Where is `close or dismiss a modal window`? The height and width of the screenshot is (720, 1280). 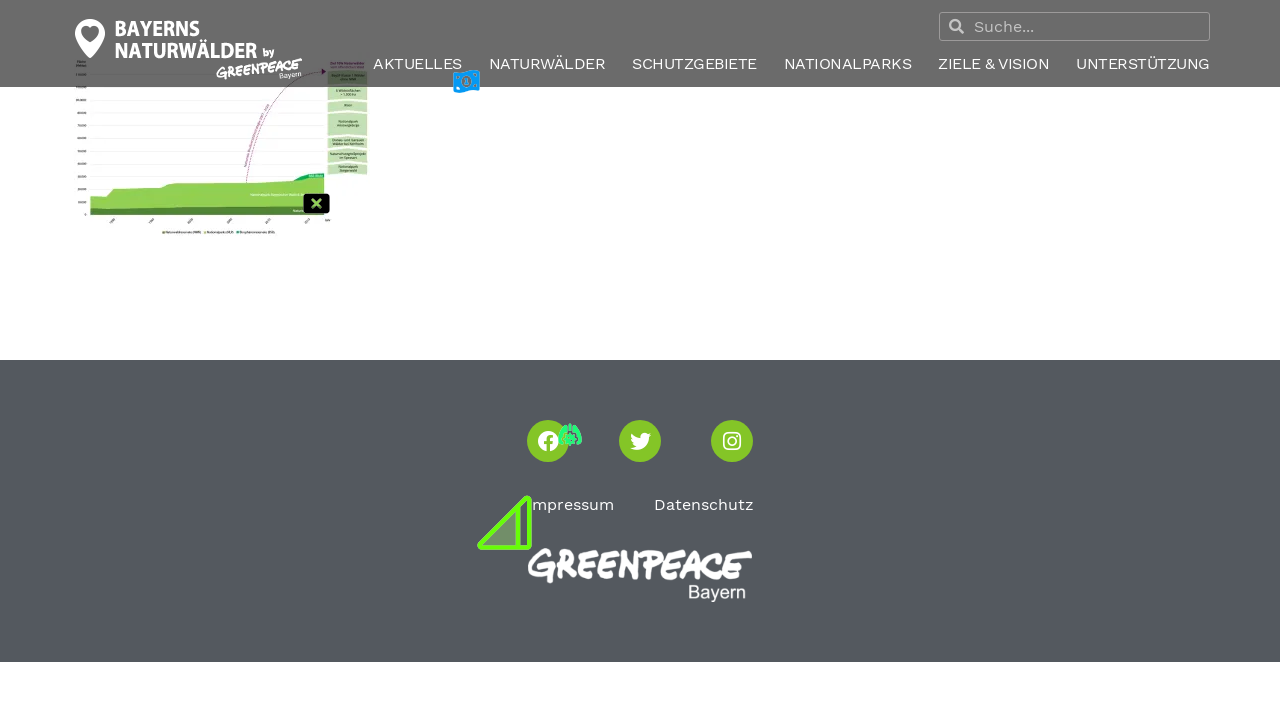
close or dismiss a modal window is located at coordinates (316, 203).